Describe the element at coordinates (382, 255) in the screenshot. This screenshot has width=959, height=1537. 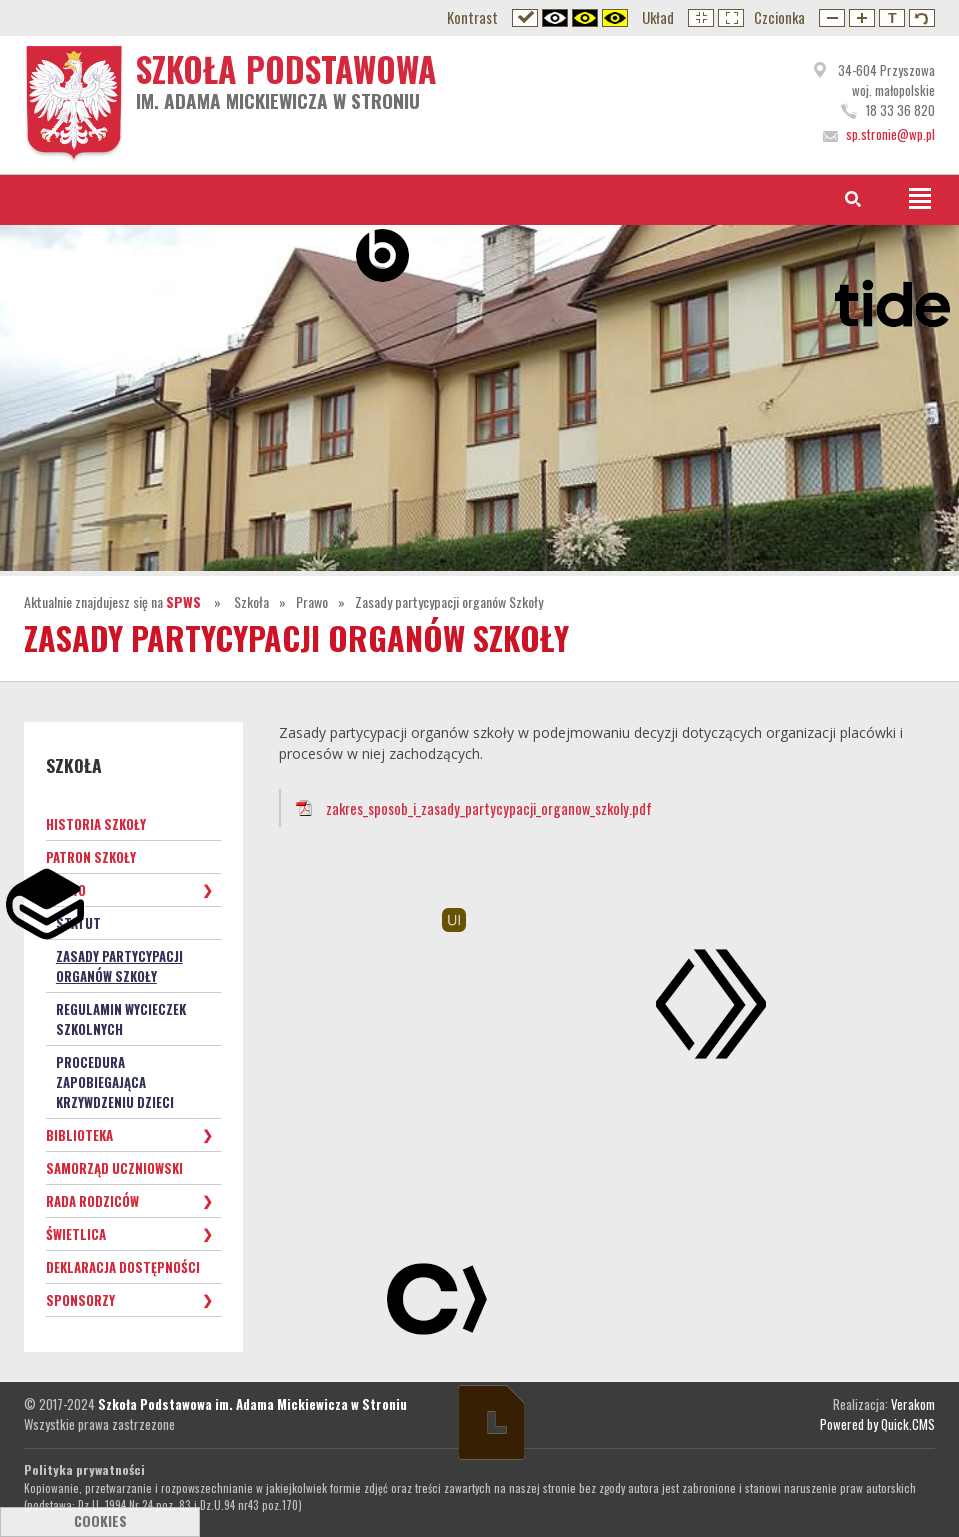
I see `open the Beats by Dre app` at that location.